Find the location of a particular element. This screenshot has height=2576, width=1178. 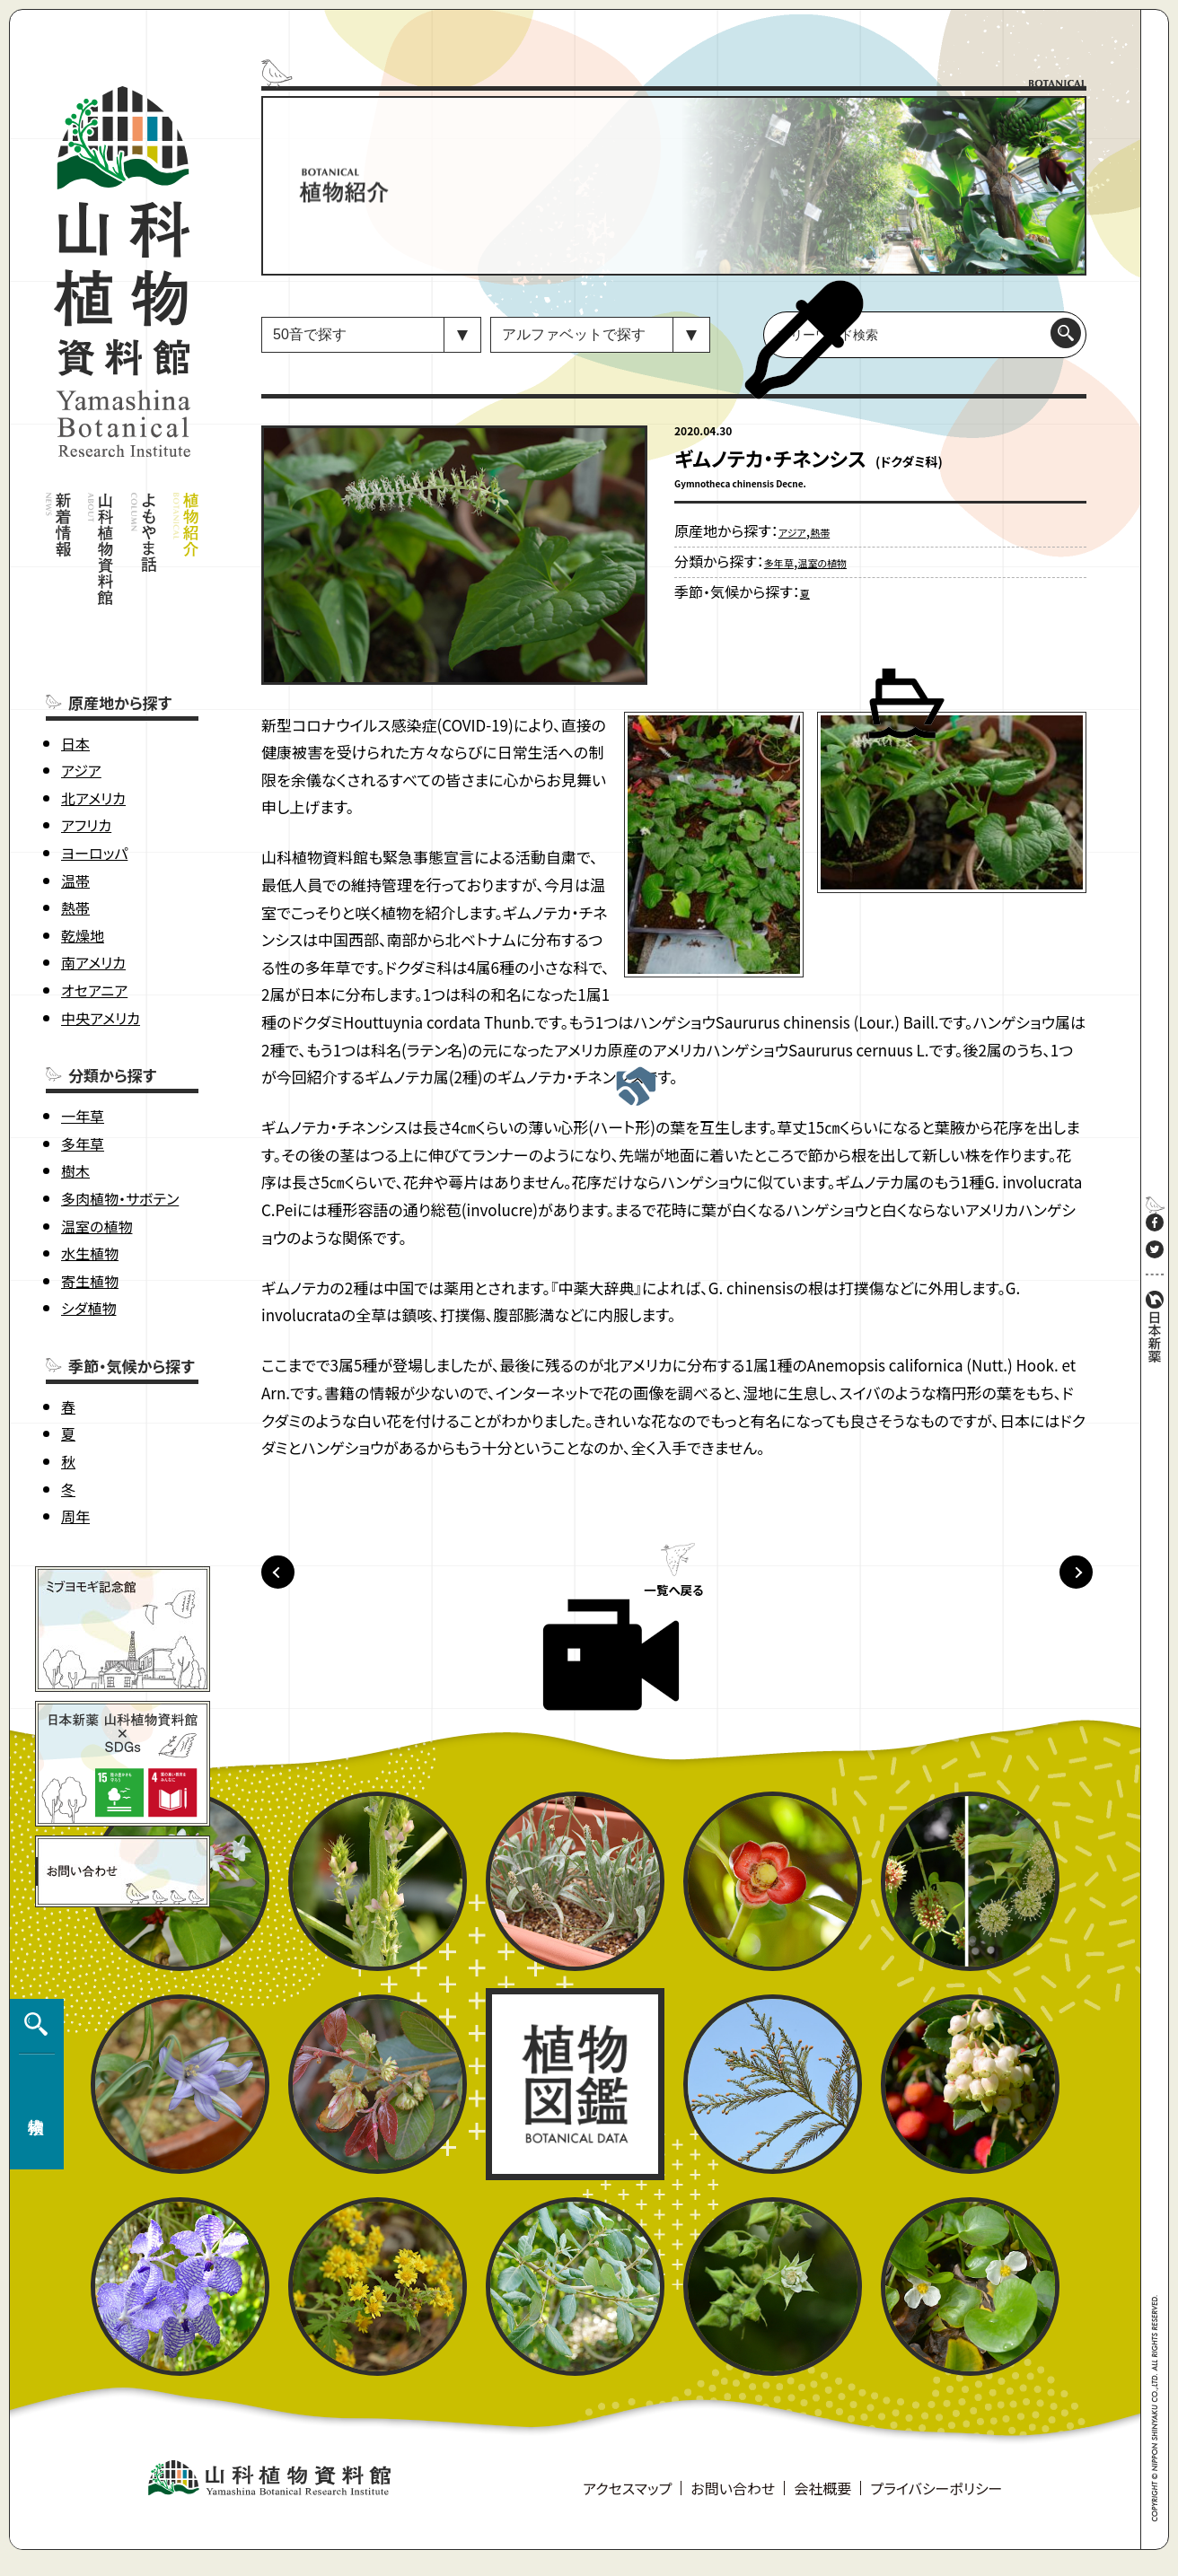

indicates a partnership or collaboration is located at coordinates (637, 1085).